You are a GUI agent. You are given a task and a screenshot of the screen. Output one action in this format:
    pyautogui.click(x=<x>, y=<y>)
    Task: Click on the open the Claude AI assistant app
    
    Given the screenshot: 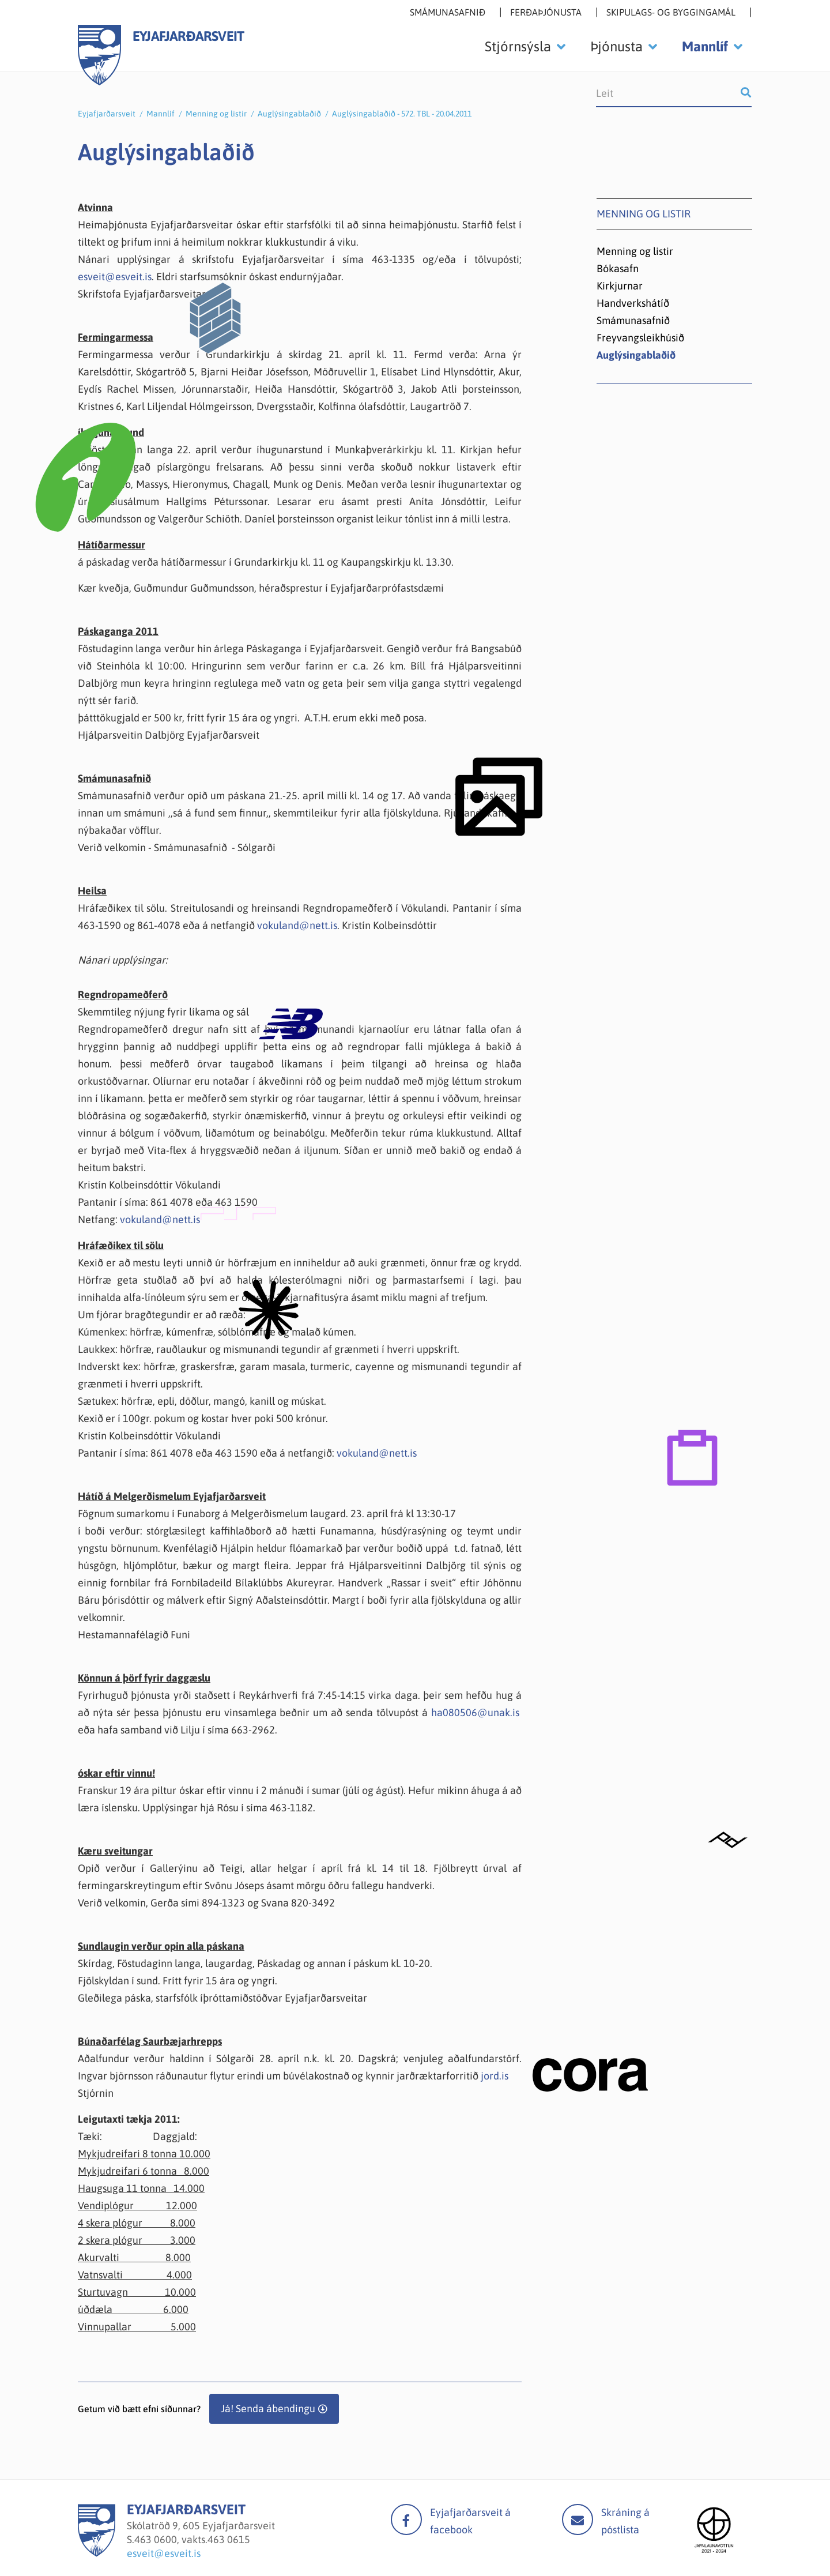 What is the action you would take?
    pyautogui.click(x=269, y=1310)
    